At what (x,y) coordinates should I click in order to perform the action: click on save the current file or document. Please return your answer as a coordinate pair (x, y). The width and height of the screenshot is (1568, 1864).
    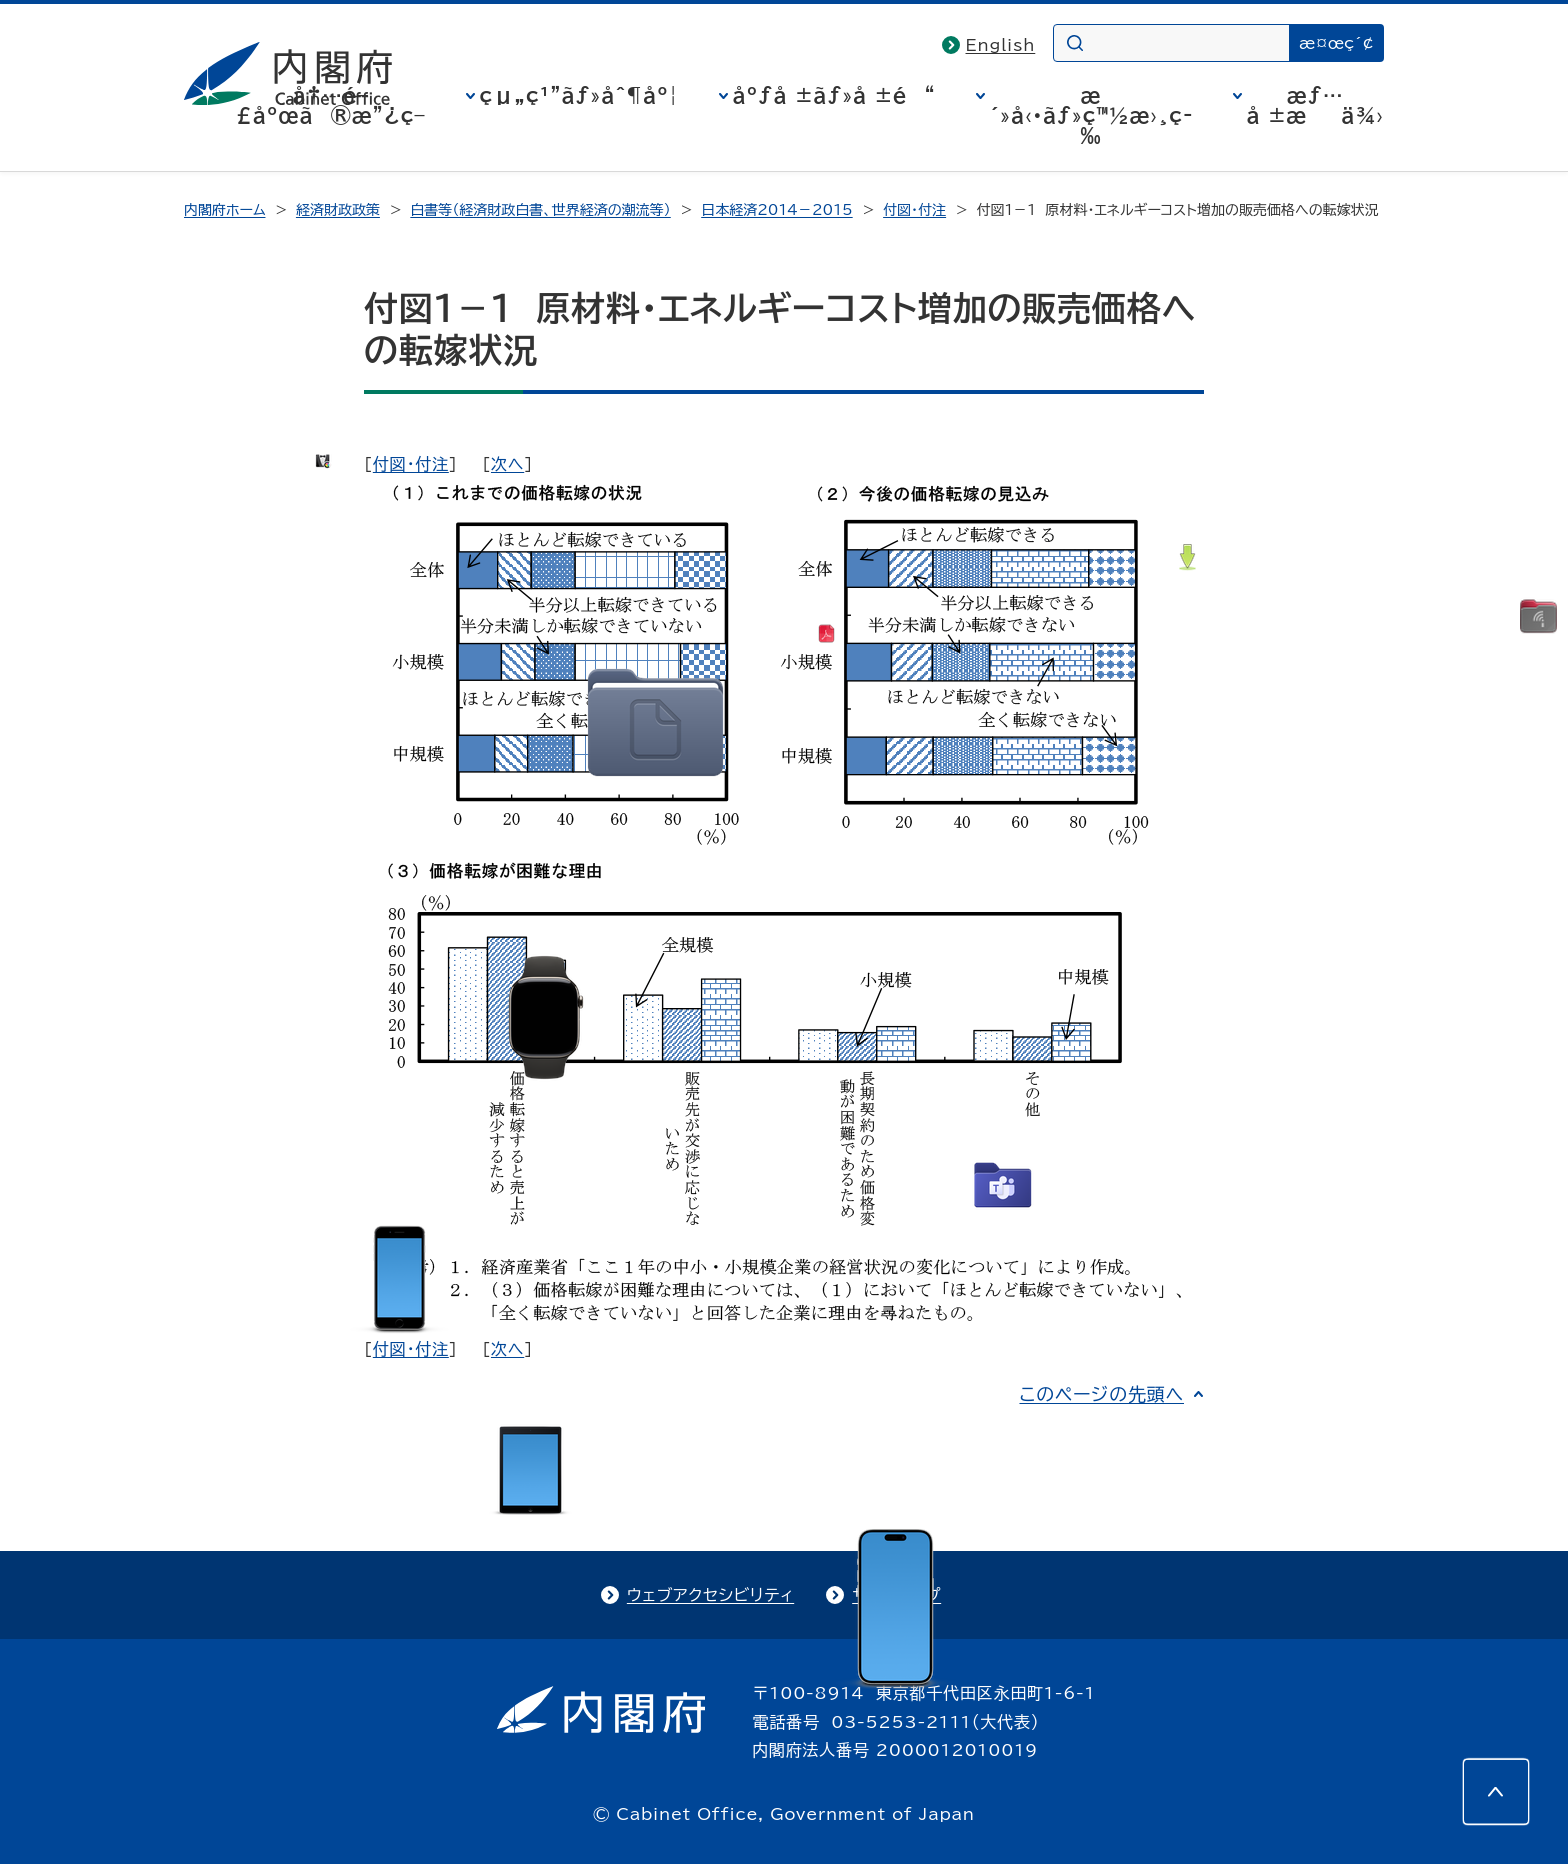
    Looking at the image, I should click on (1187, 557).